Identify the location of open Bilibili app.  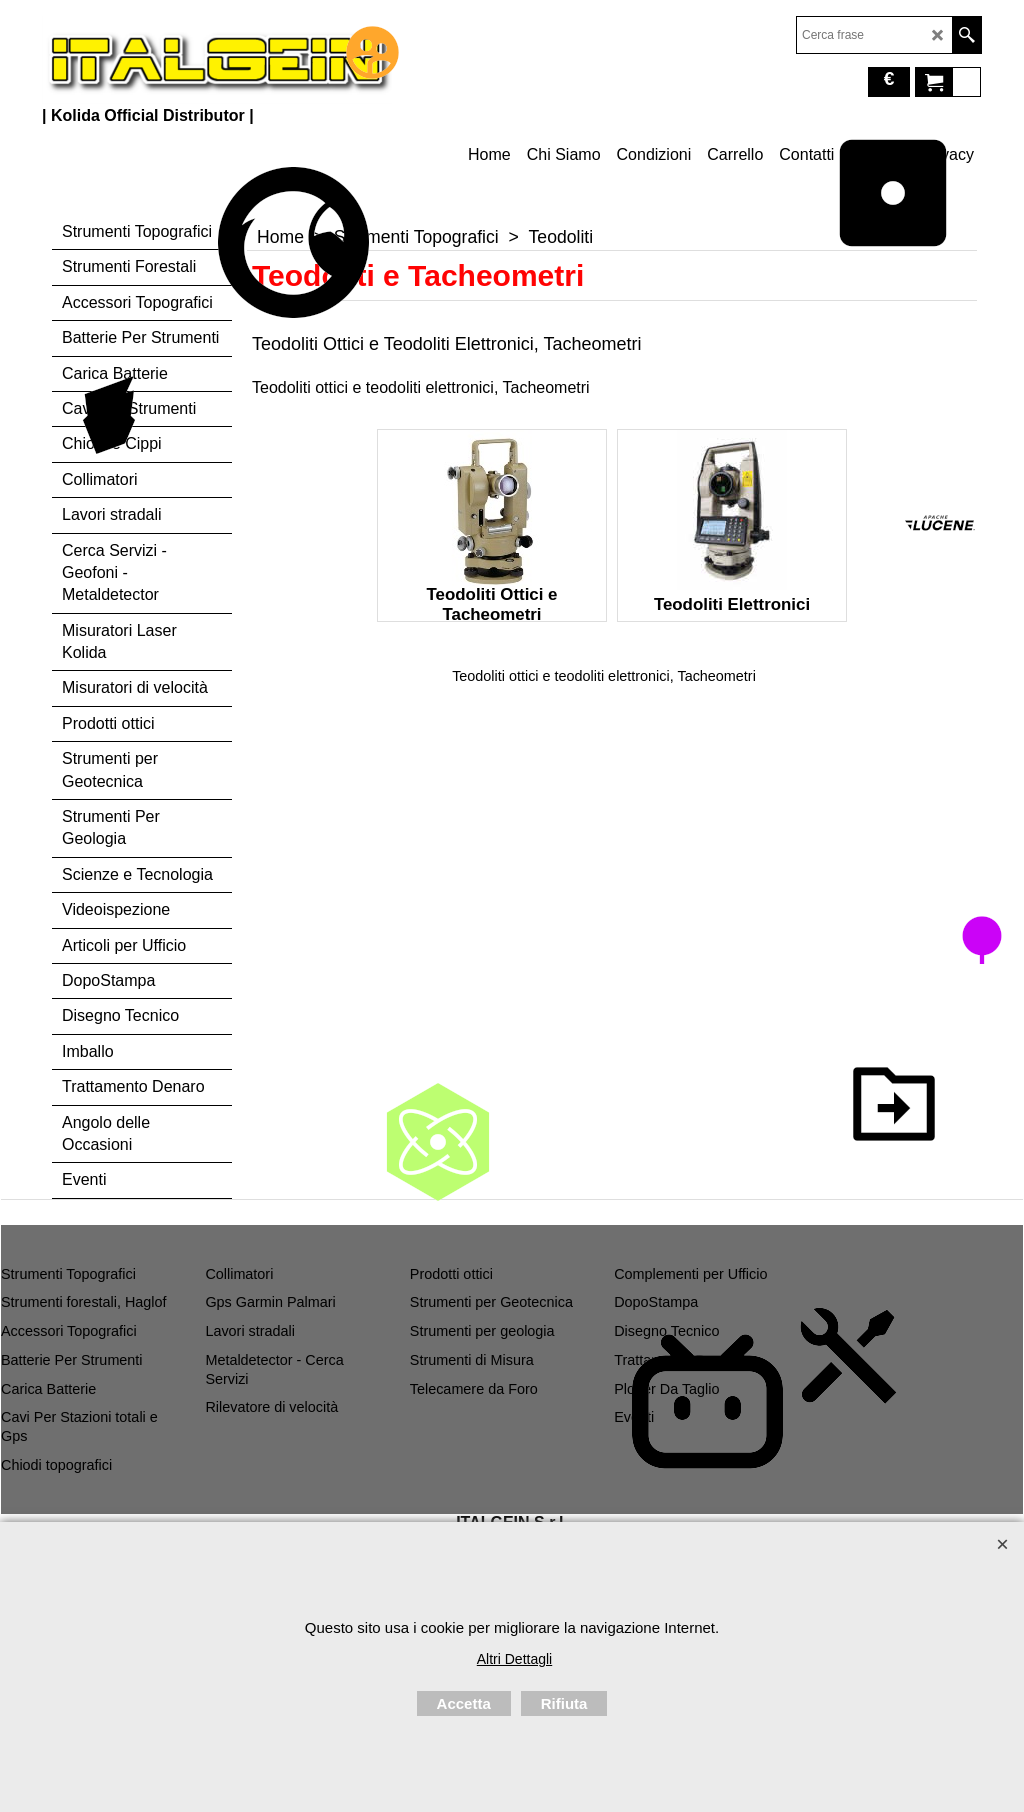
(707, 1401).